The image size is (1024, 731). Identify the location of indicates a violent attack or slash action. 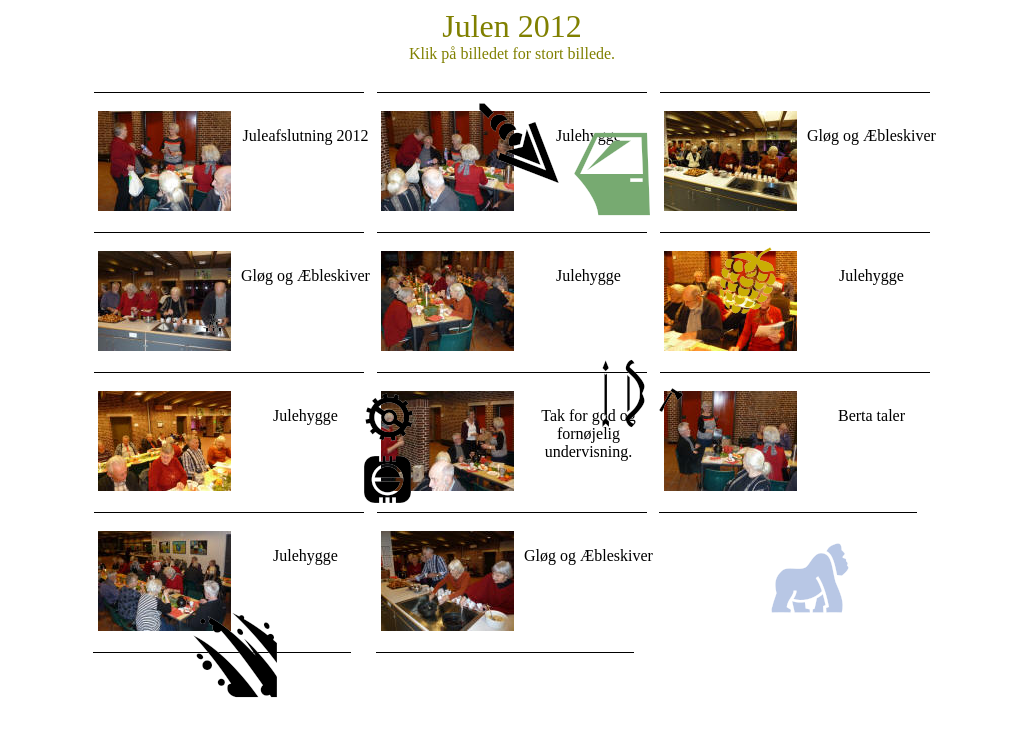
(234, 654).